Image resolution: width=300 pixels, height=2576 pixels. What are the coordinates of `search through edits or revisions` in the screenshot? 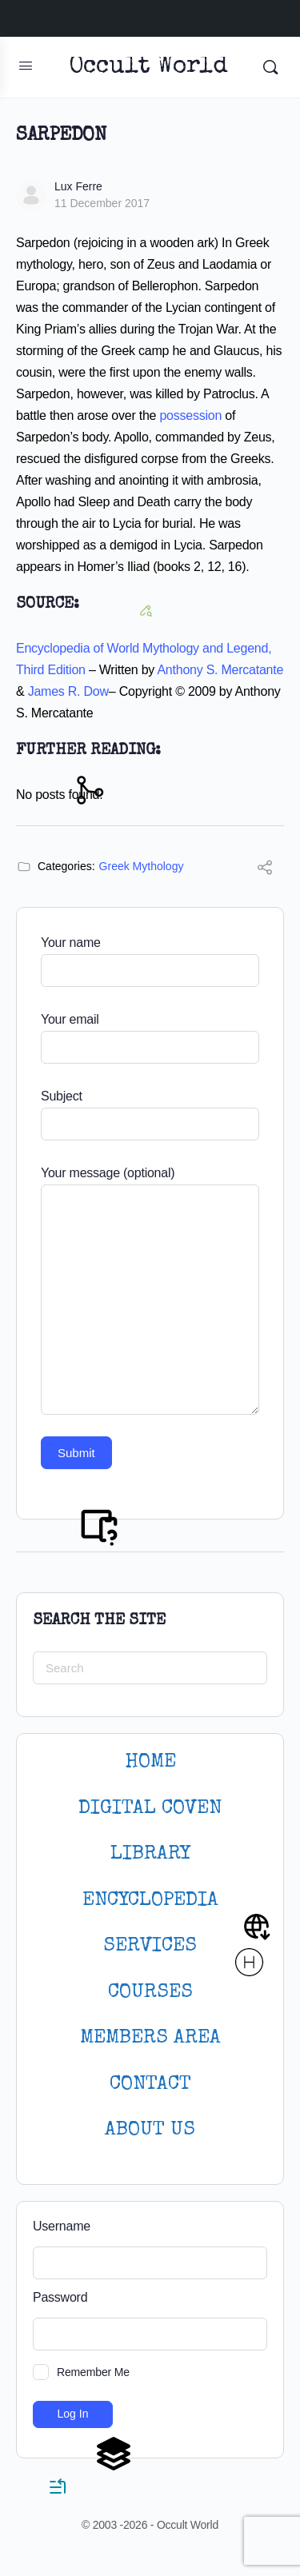 It's located at (146, 610).